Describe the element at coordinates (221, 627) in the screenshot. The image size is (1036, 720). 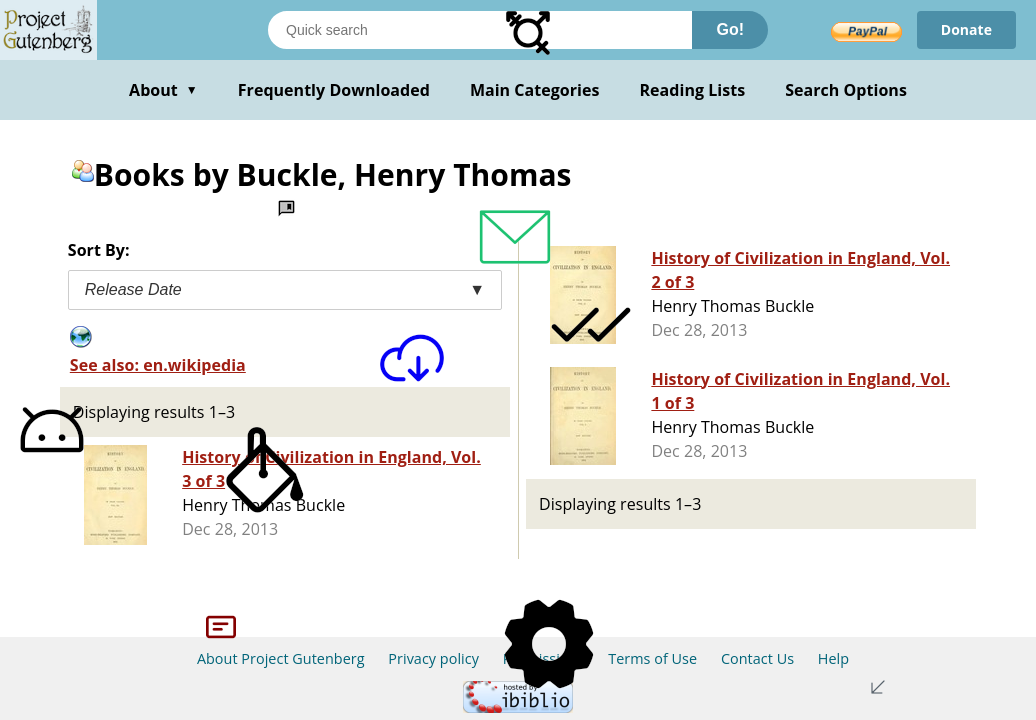
I see `create a new note or document` at that location.